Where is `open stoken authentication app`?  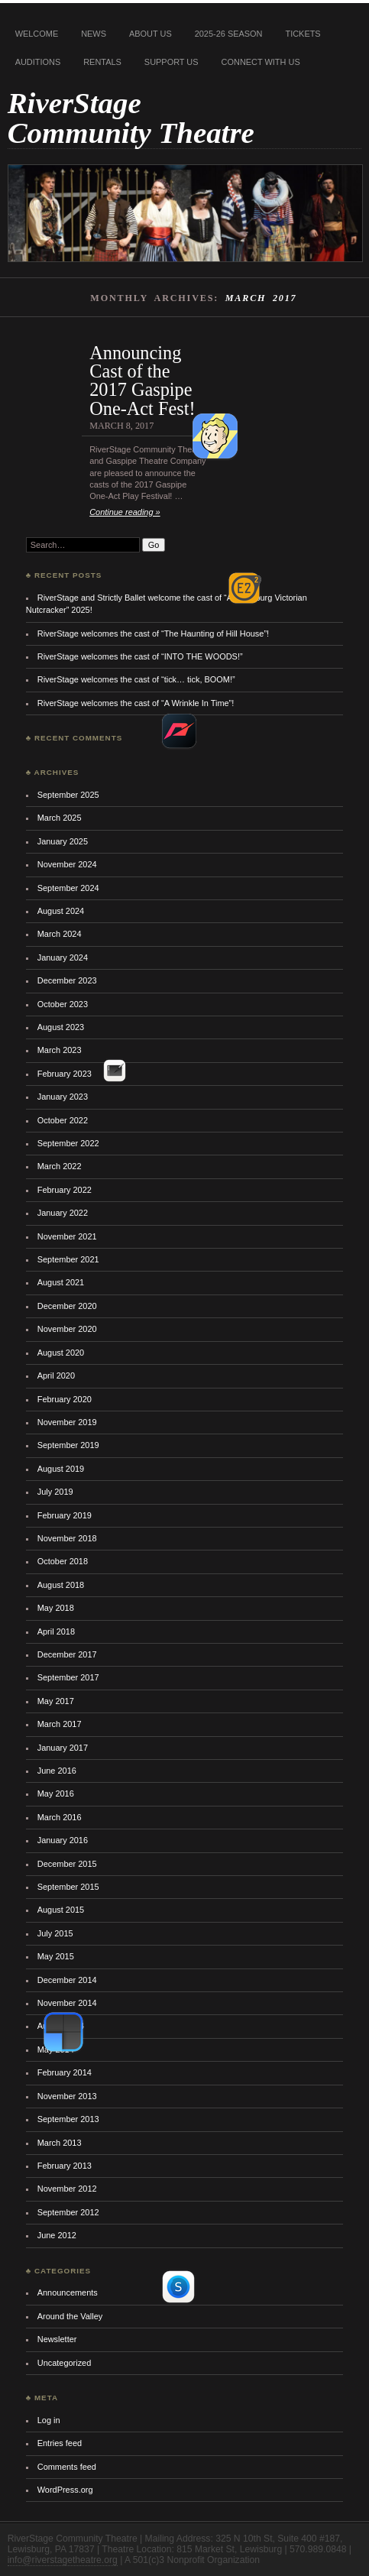 open stoken authentication app is located at coordinates (178, 2286).